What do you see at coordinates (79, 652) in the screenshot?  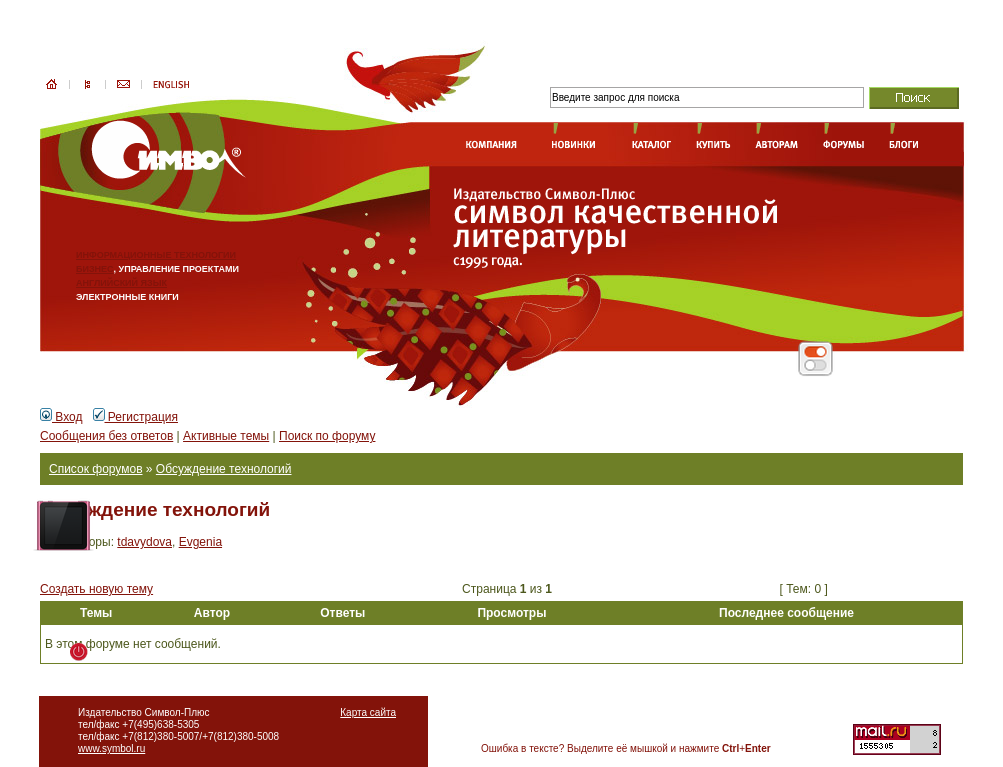 I see `shut down or power off the system` at bounding box center [79, 652].